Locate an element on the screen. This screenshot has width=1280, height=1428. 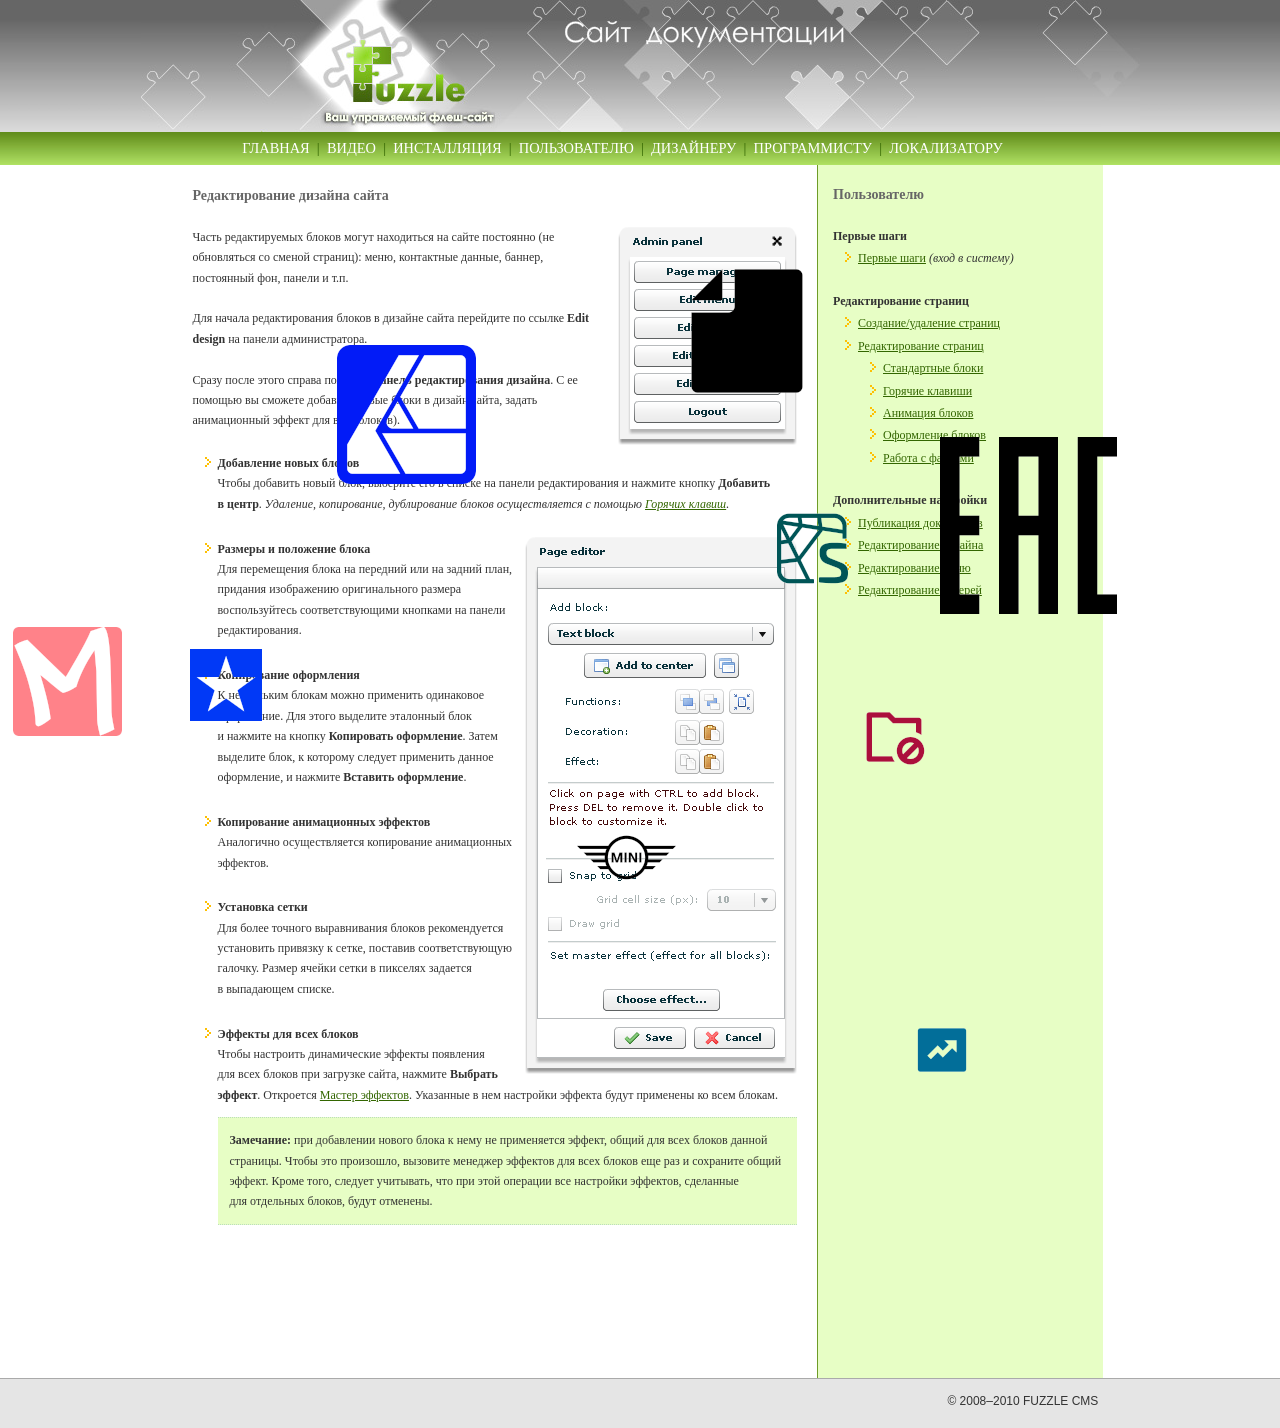
EAC (Eurasian Conformity) certification mark is located at coordinates (1028, 525).